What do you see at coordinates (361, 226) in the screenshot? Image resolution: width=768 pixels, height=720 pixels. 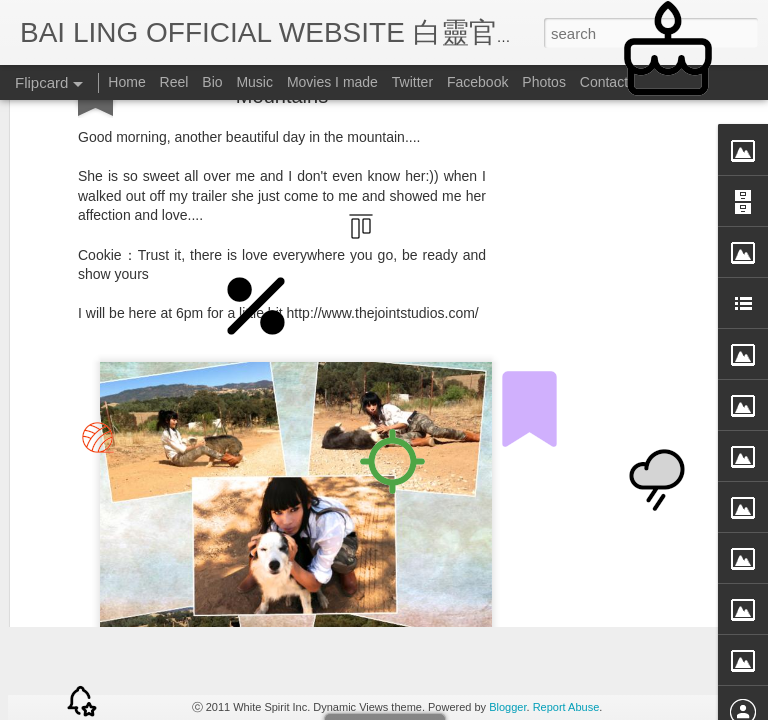 I see `align selected elements to the top` at bounding box center [361, 226].